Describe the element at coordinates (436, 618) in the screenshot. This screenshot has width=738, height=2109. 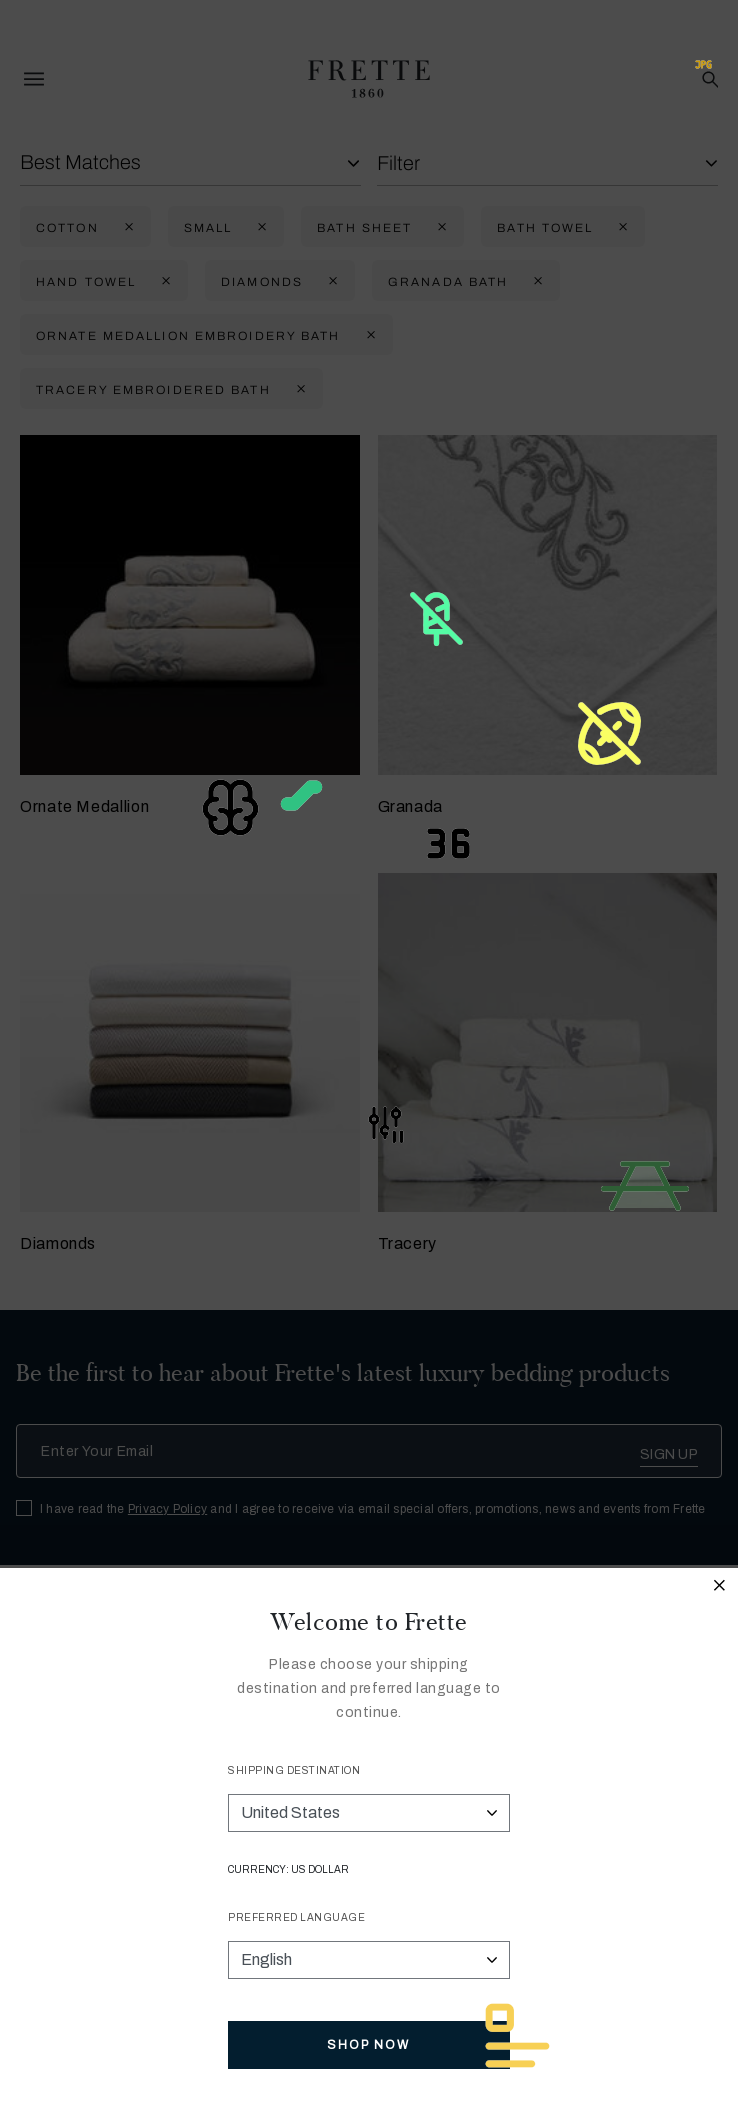
I see `ice cream unavailable or sold out` at that location.